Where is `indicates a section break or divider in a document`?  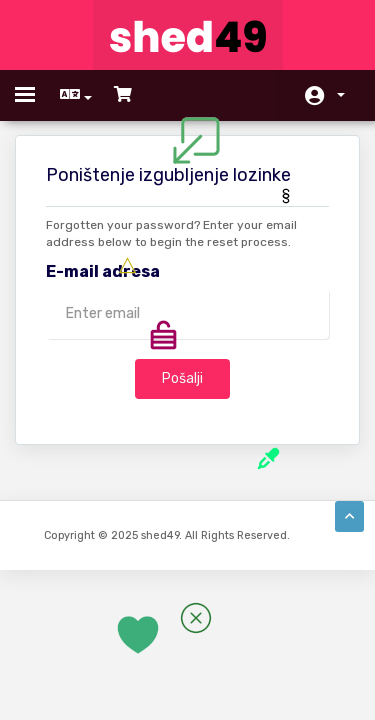 indicates a section break or divider in a document is located at coordinates (286, 196).